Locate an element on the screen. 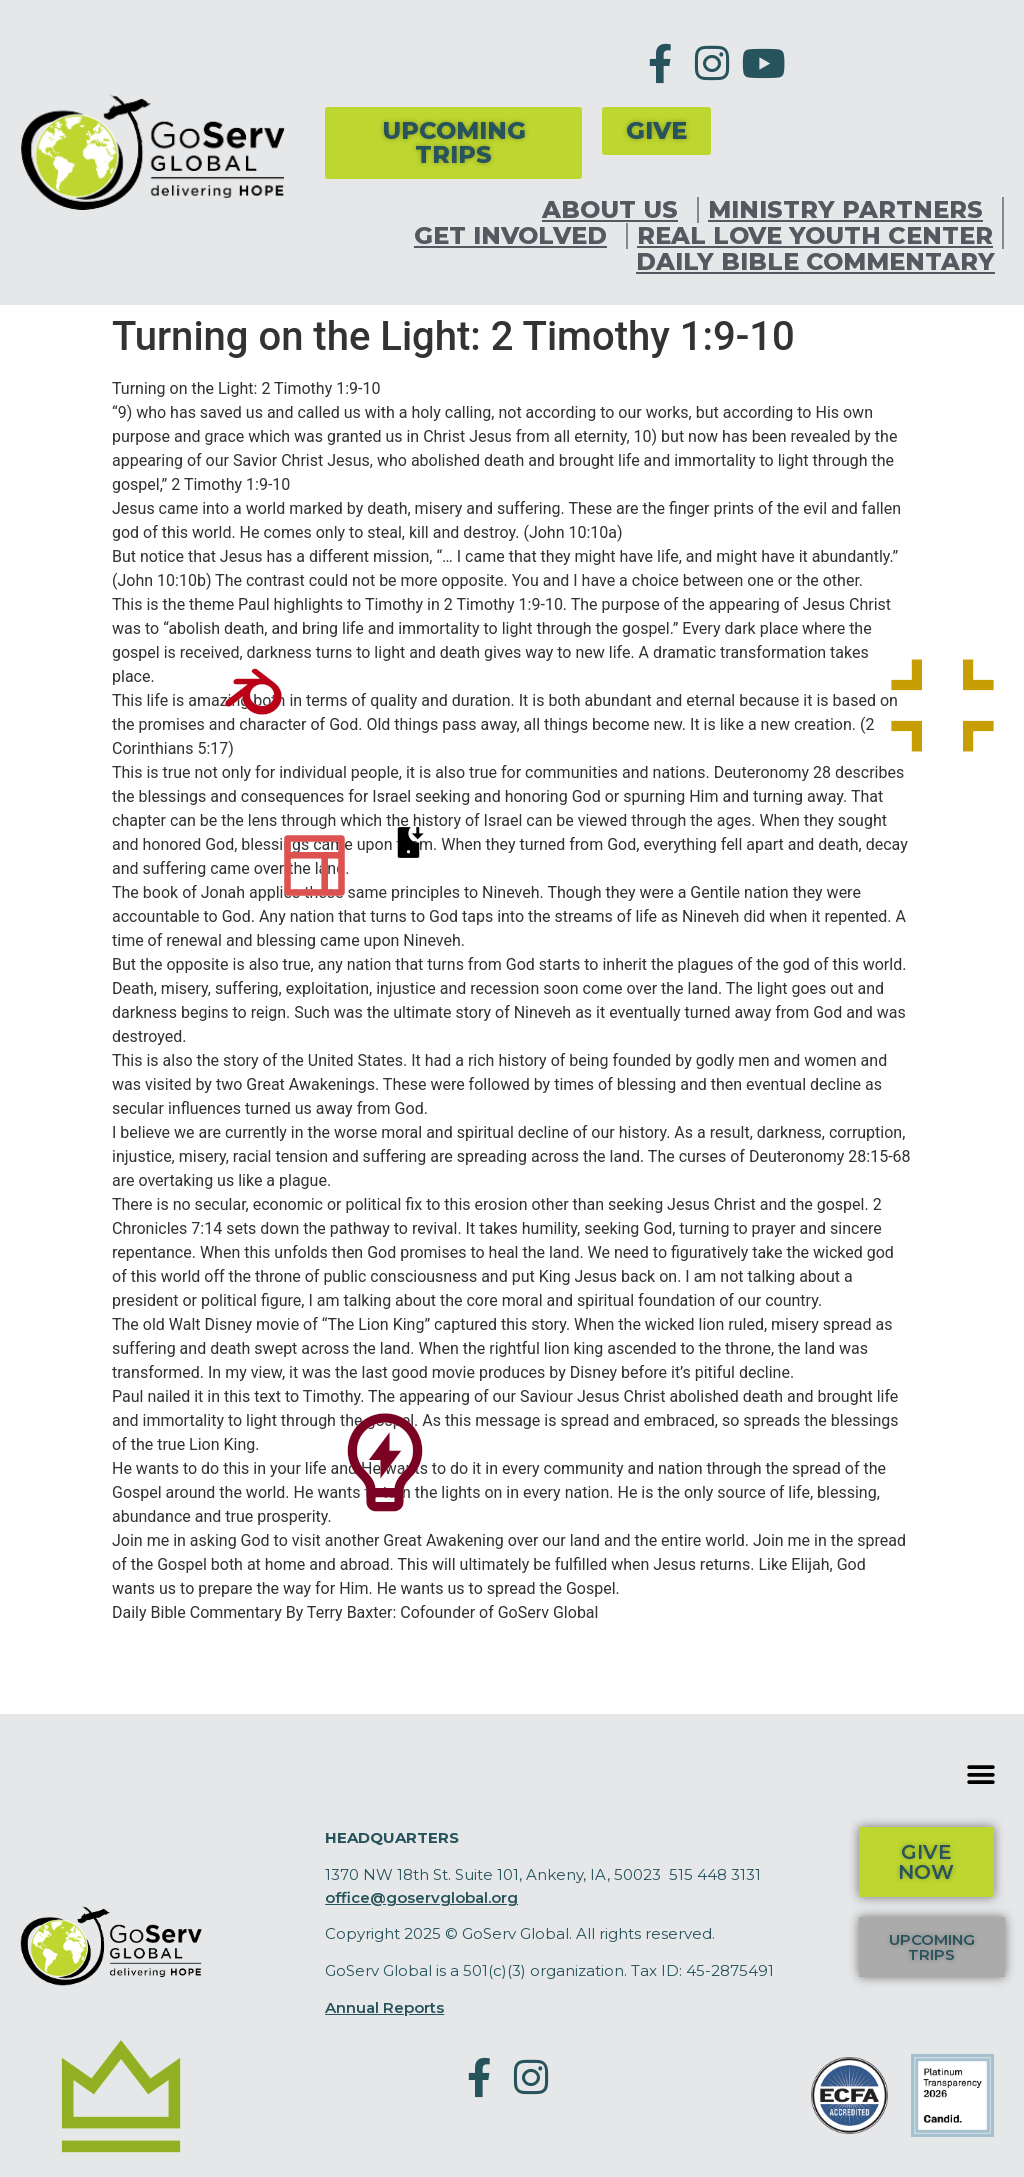 The height and width of the screenshot is (2177, 1024). change page layout options is located at coordinates (314, 865).